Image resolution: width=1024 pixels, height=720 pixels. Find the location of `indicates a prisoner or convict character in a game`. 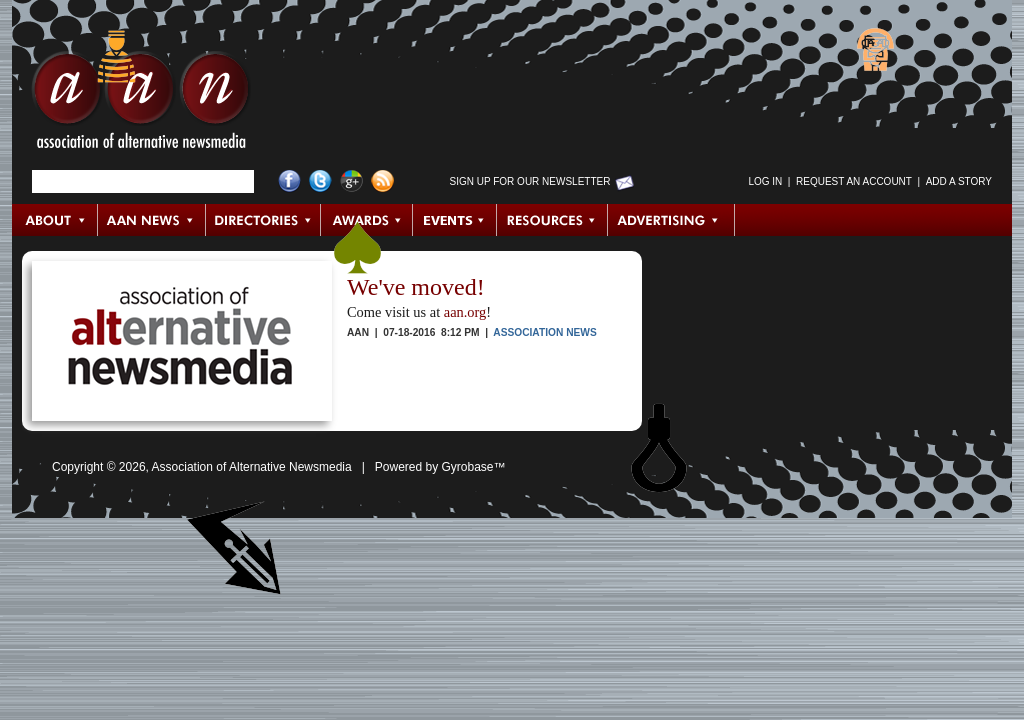

indicates a prisoner or convict character in a game is located at coordinates (116, 56).